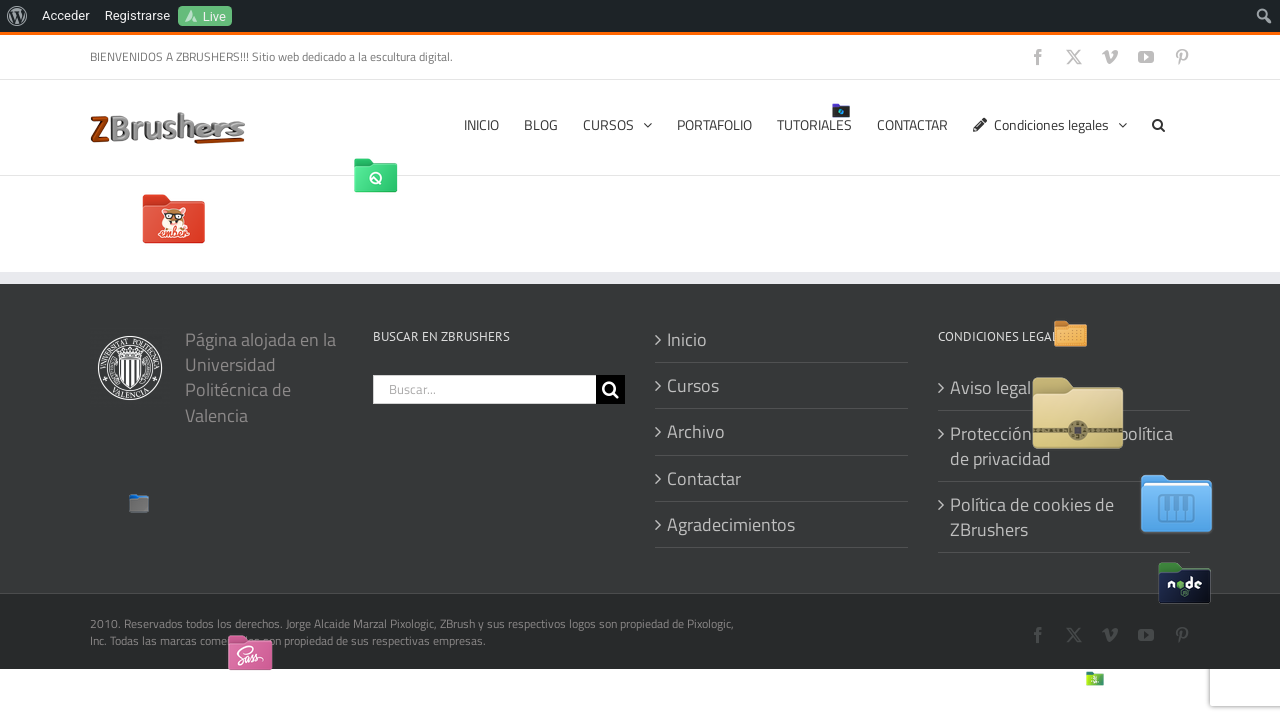  What do you see at coordinates (1176, 503) in the screenshot?
I see `open your music folder` at bounding box center [1176, 503].